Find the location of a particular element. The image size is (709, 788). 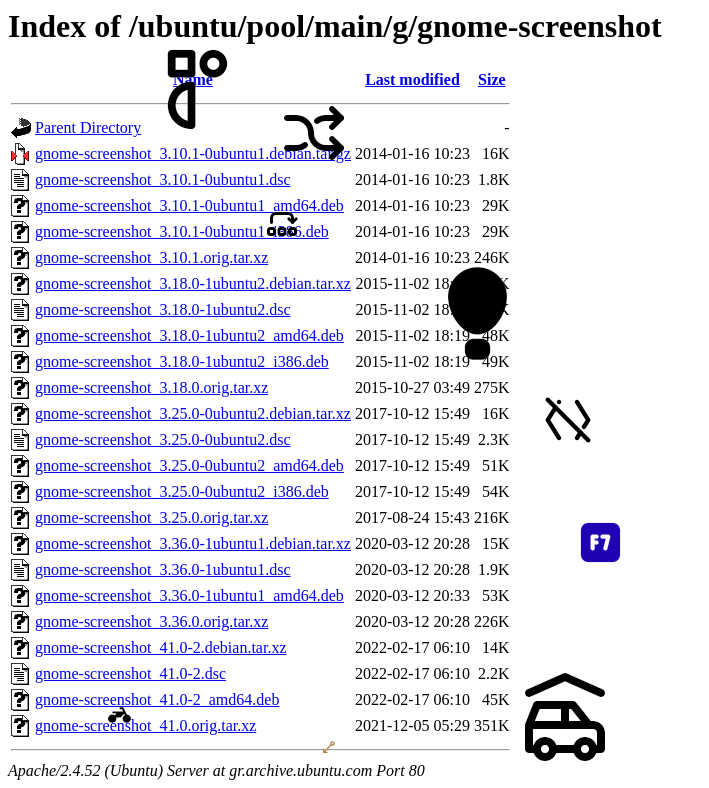

reorder items in a list is located at coordinates (282, 224).